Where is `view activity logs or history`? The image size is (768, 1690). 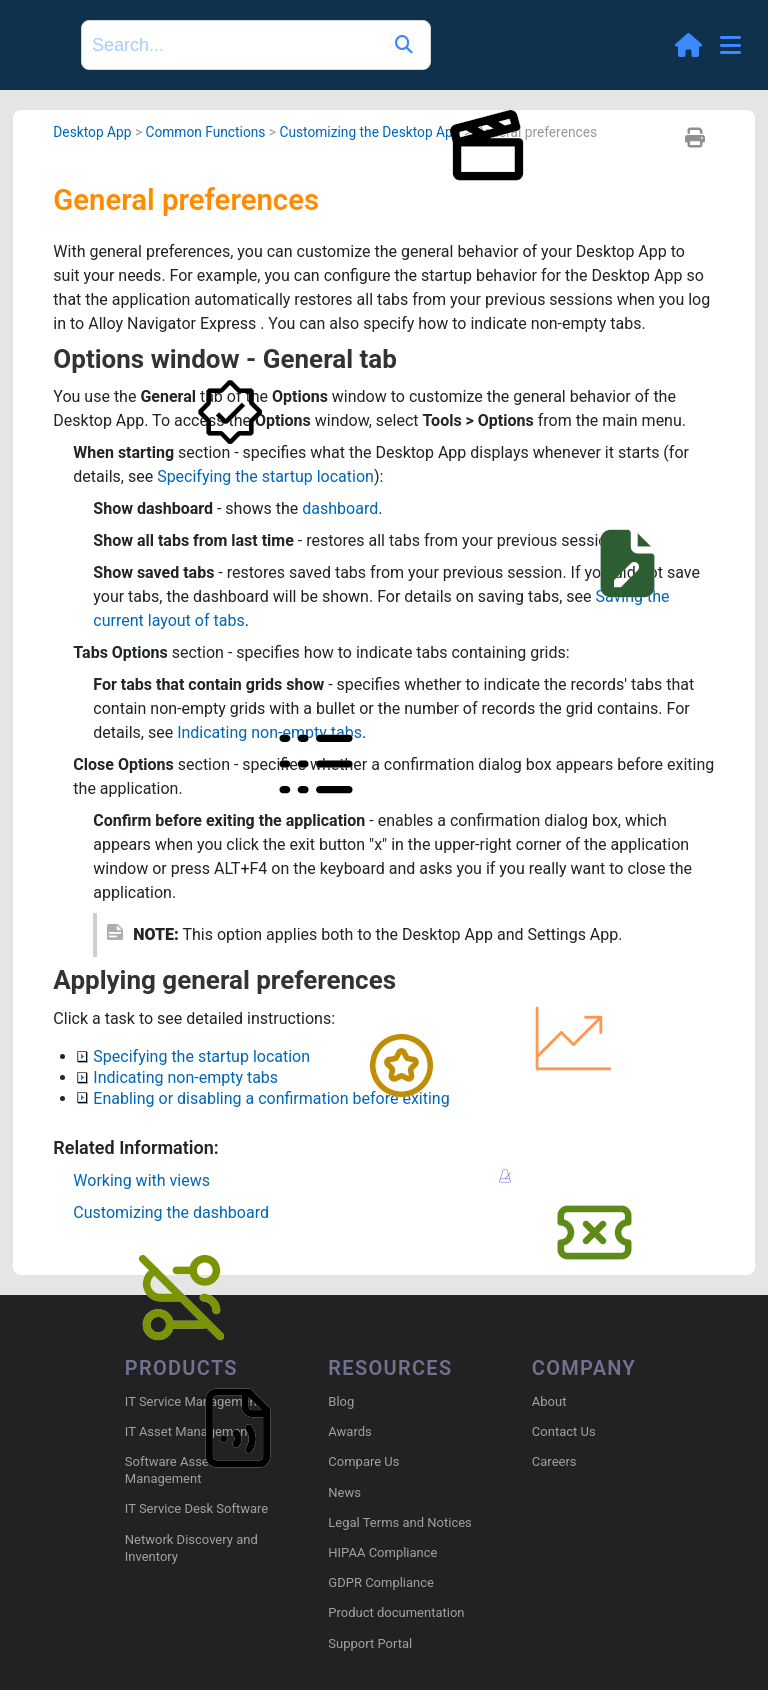
view activity logs or history is located at coordinates (316, 764).